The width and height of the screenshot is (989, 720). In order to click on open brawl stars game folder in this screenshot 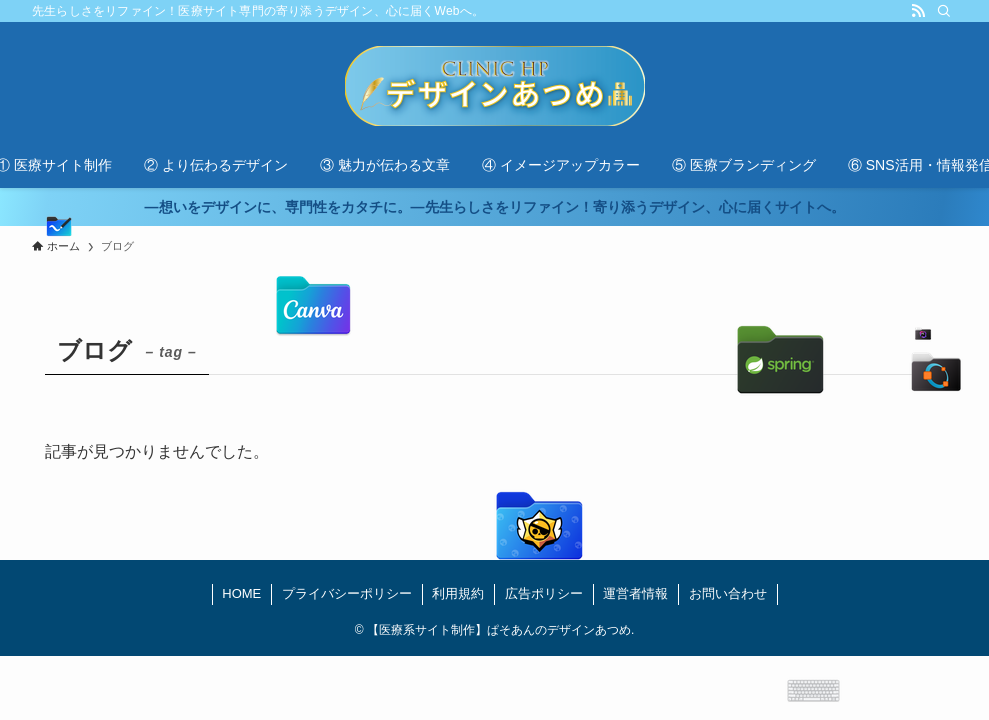, I will do `click(539, 528)`.